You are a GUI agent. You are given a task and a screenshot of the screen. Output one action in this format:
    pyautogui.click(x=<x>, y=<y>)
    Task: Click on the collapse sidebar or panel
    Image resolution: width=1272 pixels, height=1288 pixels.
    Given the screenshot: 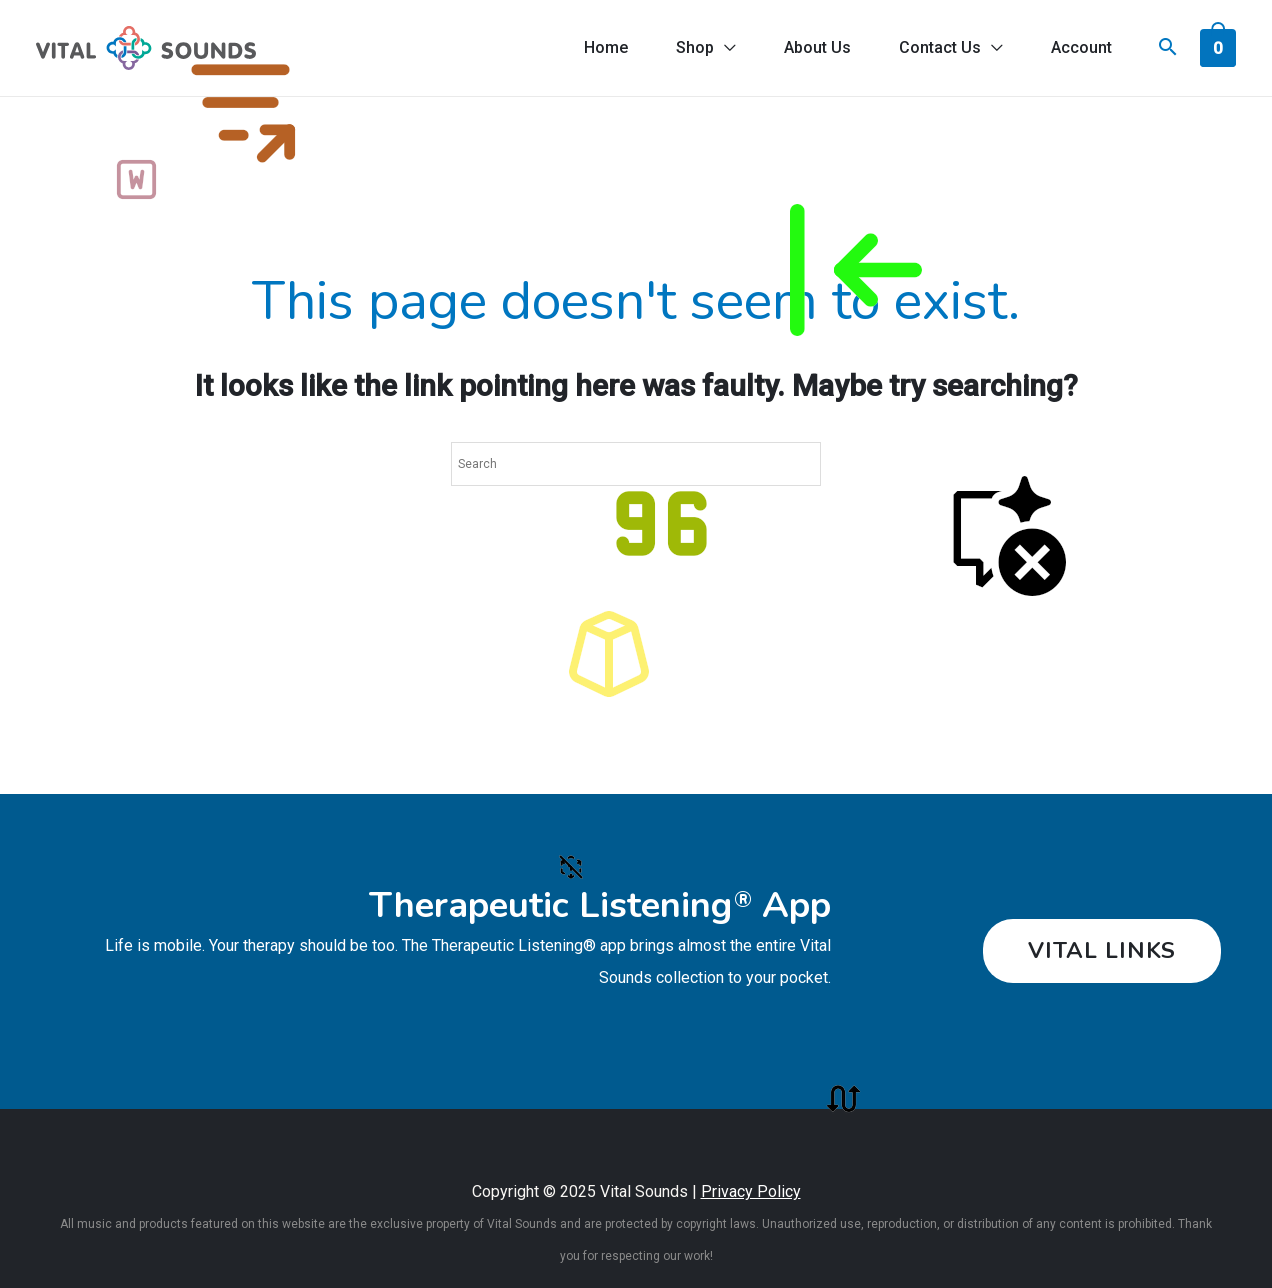 What is the action you would take?
    pyautogui.click(x=856, y=270)
    